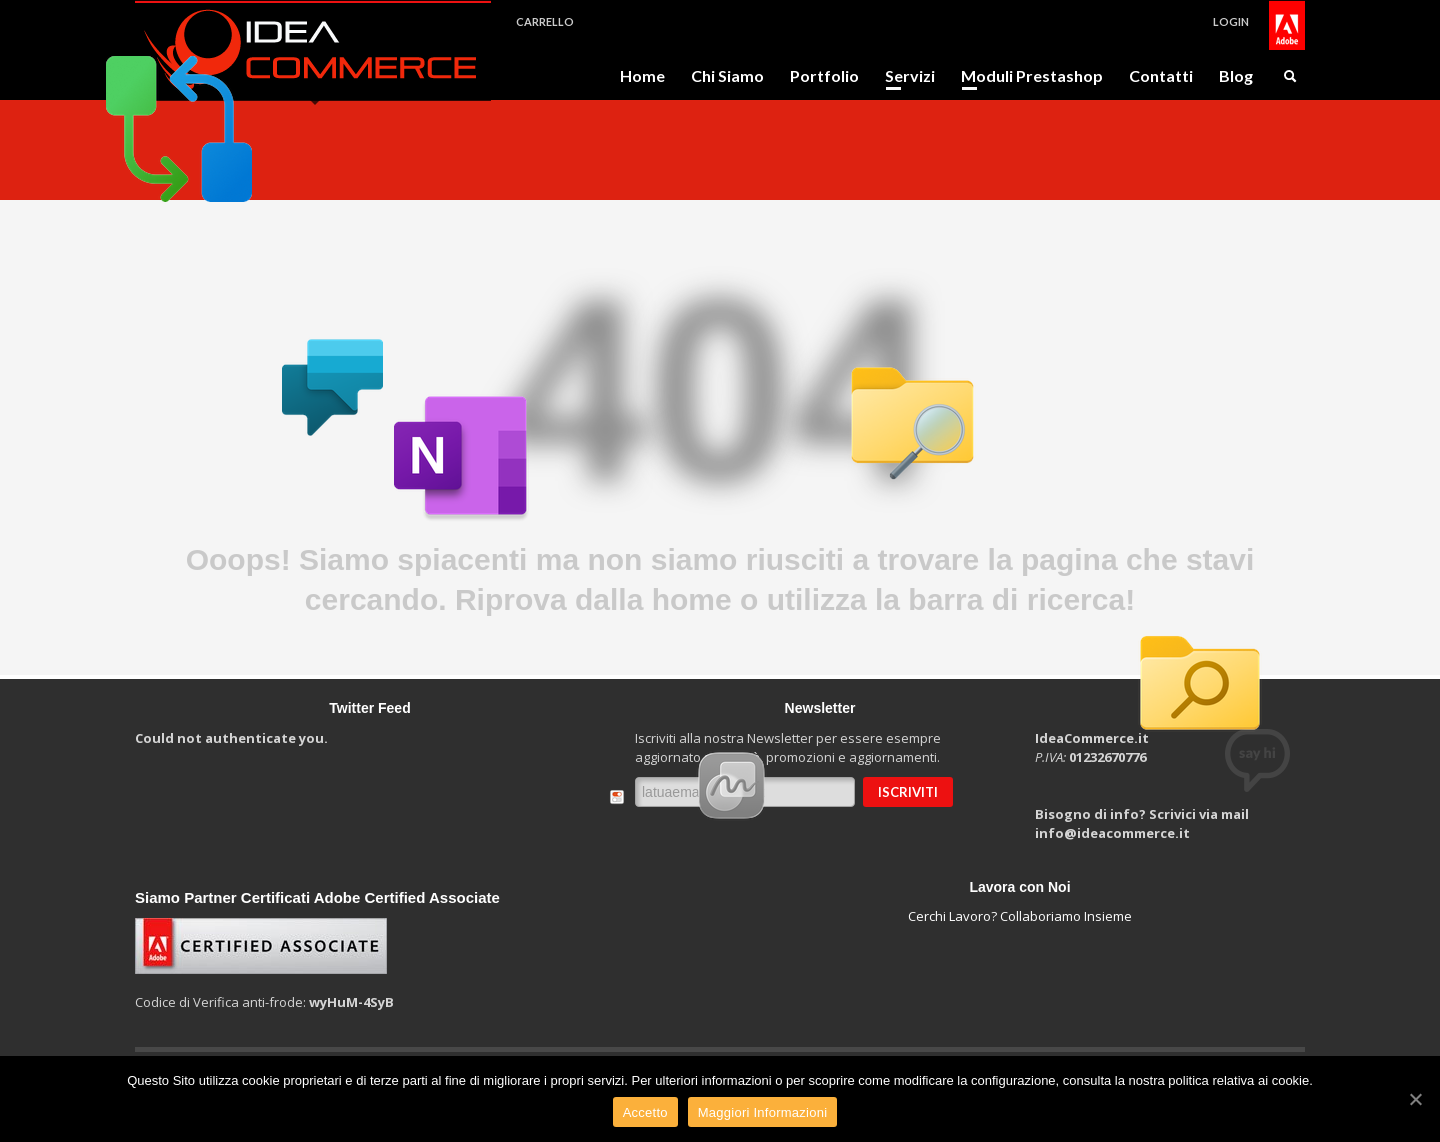 This screenshot has height=1142, width=1440. I want to click on open Microsoft OneNote, so click(461, 455).